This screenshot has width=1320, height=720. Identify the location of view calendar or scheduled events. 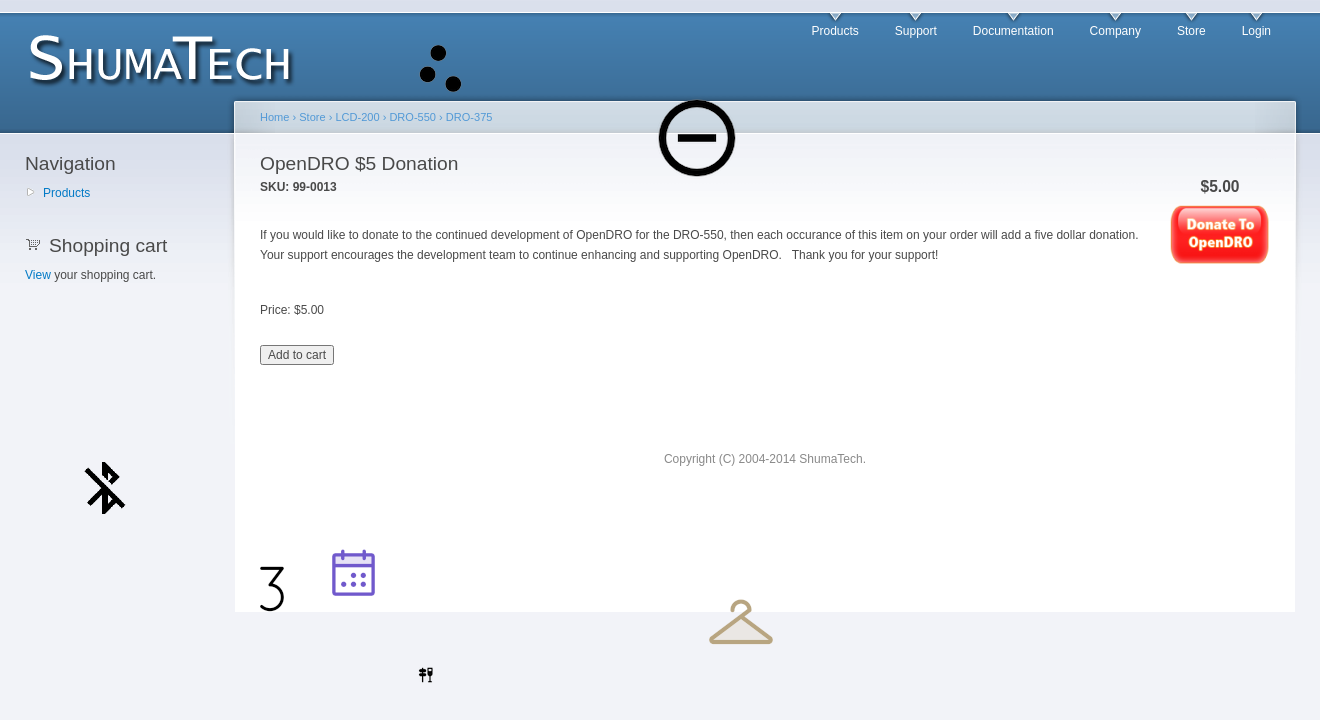
(353, 574).